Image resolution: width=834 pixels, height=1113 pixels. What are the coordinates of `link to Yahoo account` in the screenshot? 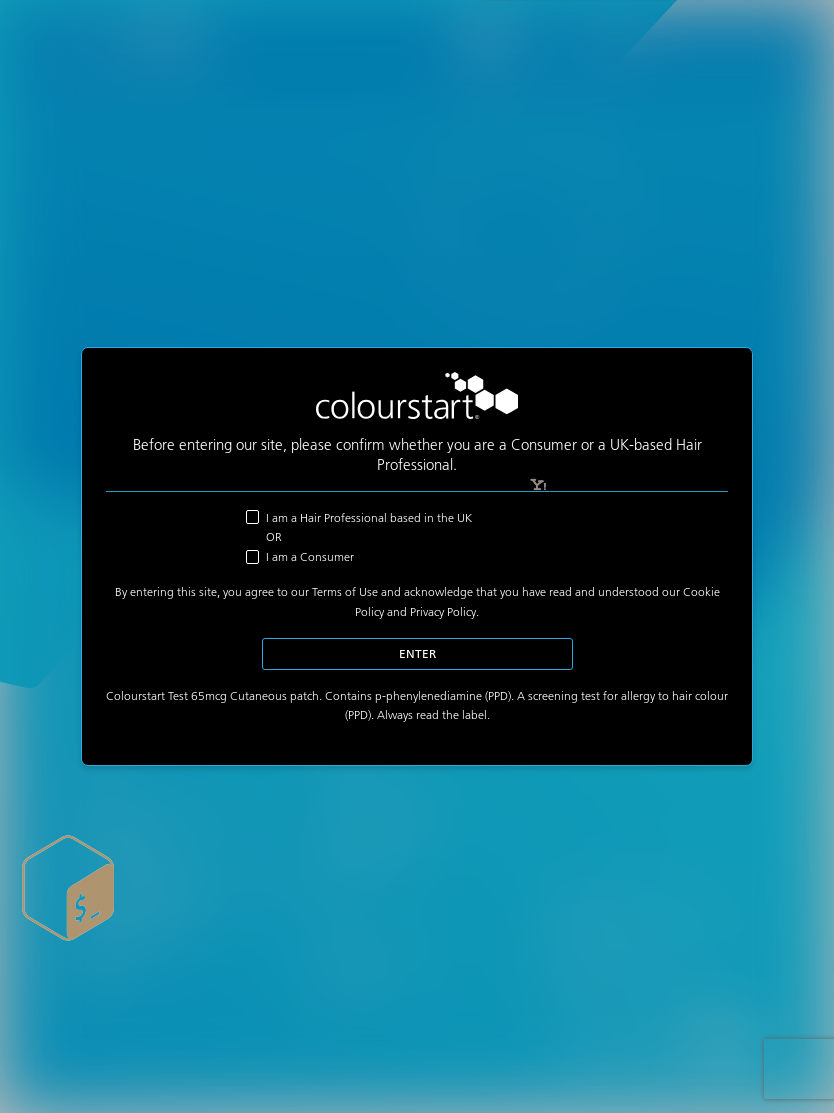 It's located at (538, 484).